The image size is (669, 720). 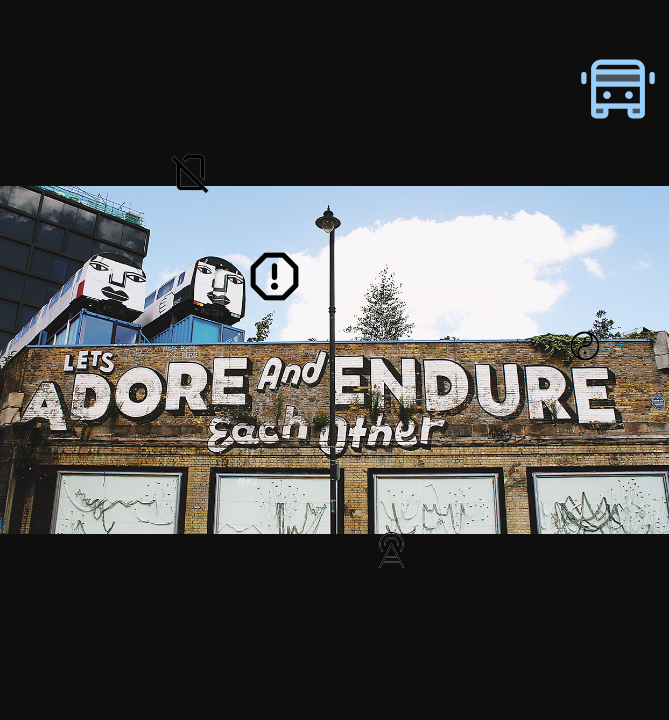 What do you see at coordinates (618, 89) in the screenshot?
I see `view public transit options` at bounding box center [618, 89].